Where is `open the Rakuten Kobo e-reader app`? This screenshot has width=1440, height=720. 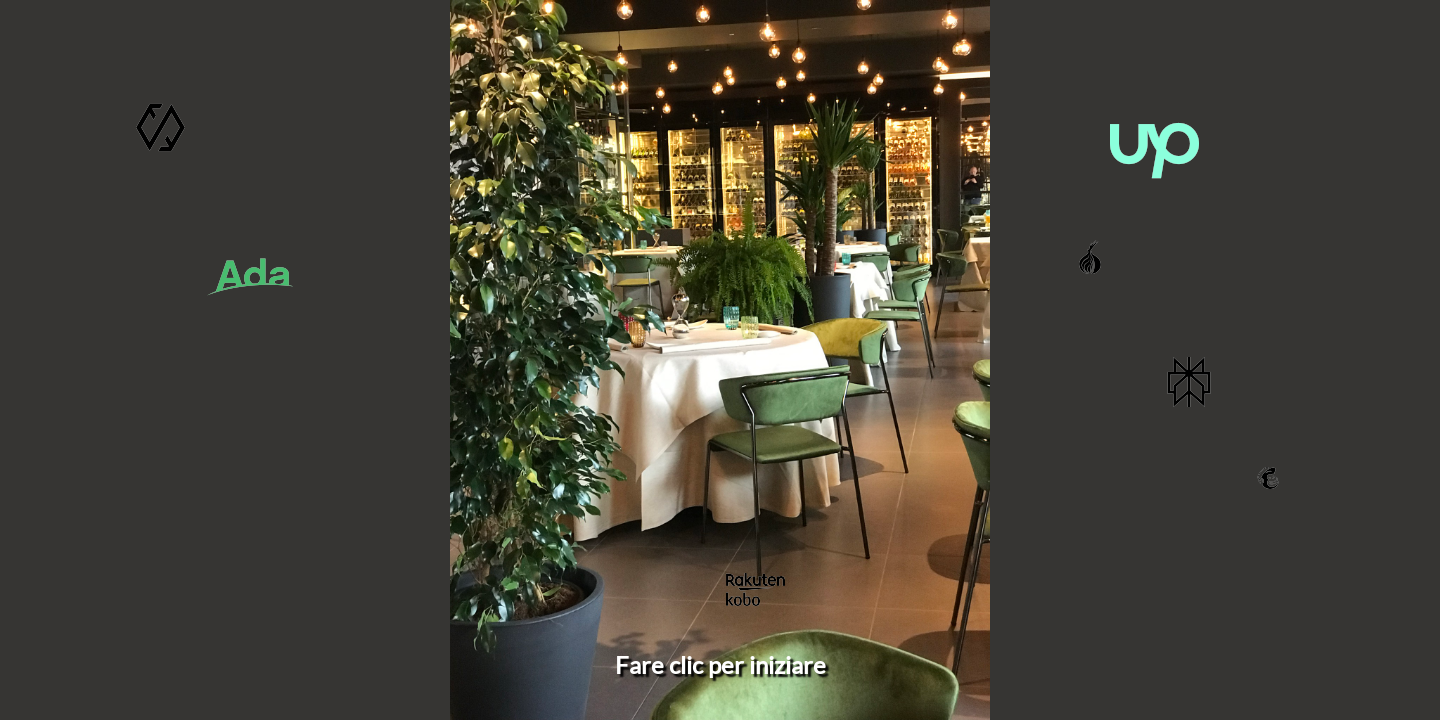 open the Rakuten Kobo e-reader app is located at coordinates (755, 589).